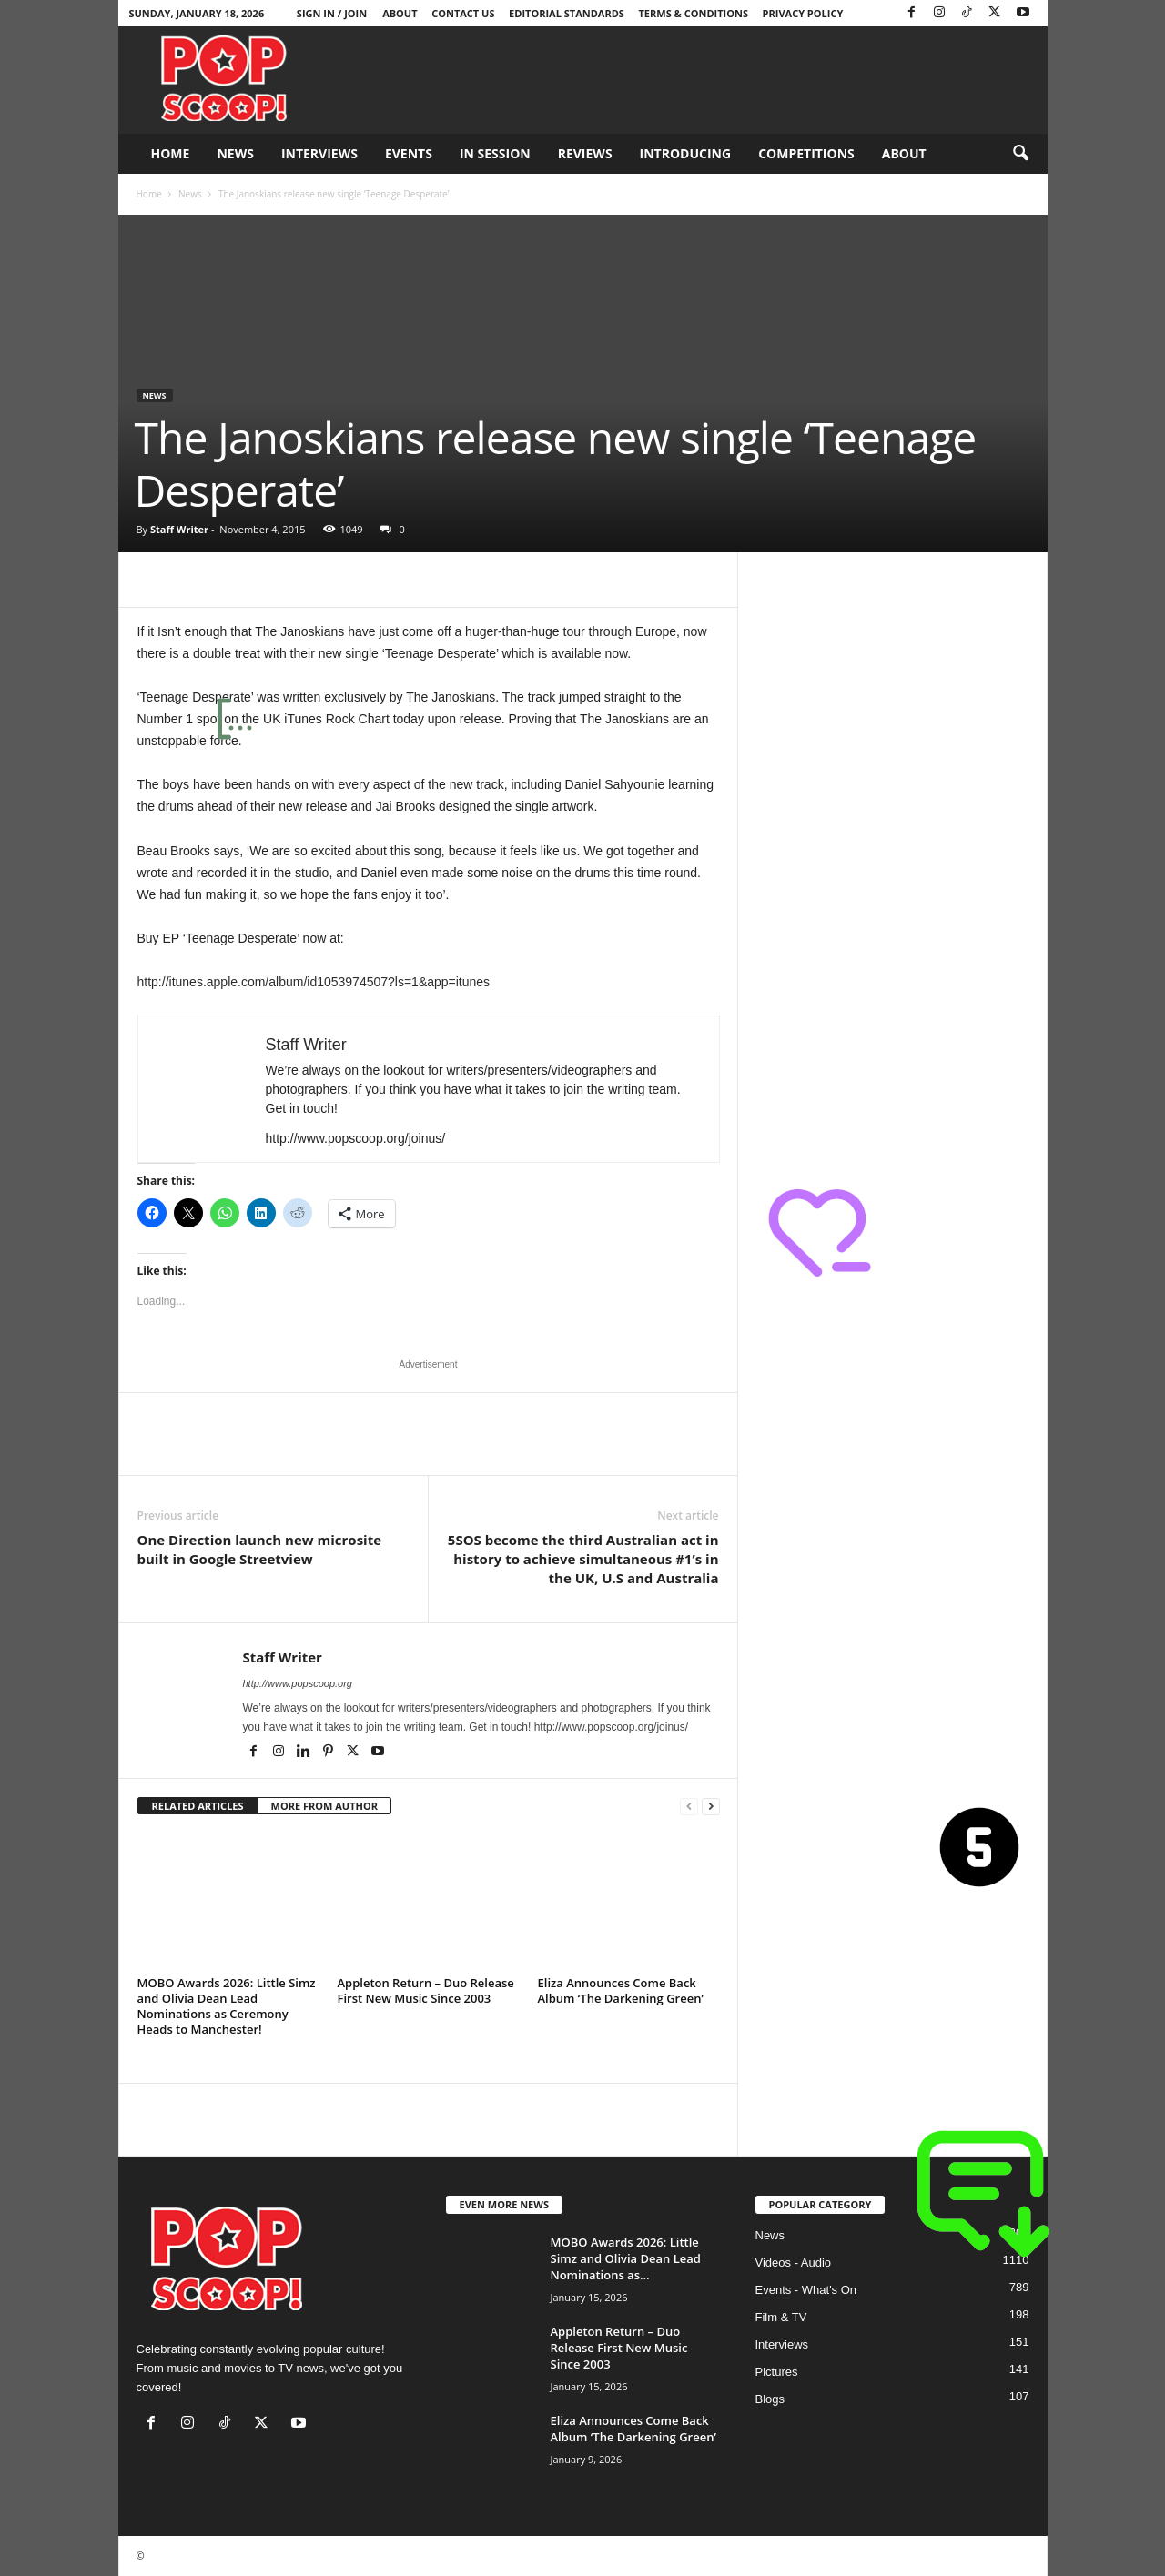  What do you see at coordinates (817, 1233) in the screenshot?
I see `remove from favorites` at bounding box center [817, 1233].